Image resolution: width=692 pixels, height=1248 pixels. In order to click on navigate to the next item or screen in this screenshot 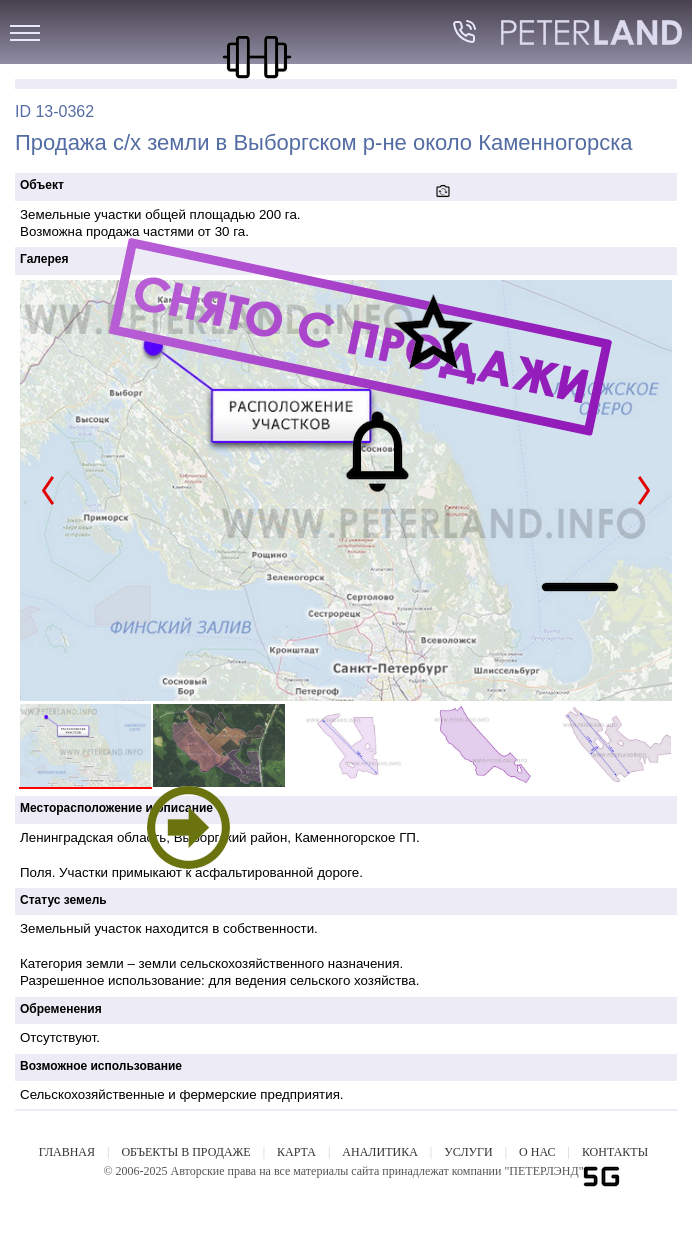, I will do `click(188, 827)`.